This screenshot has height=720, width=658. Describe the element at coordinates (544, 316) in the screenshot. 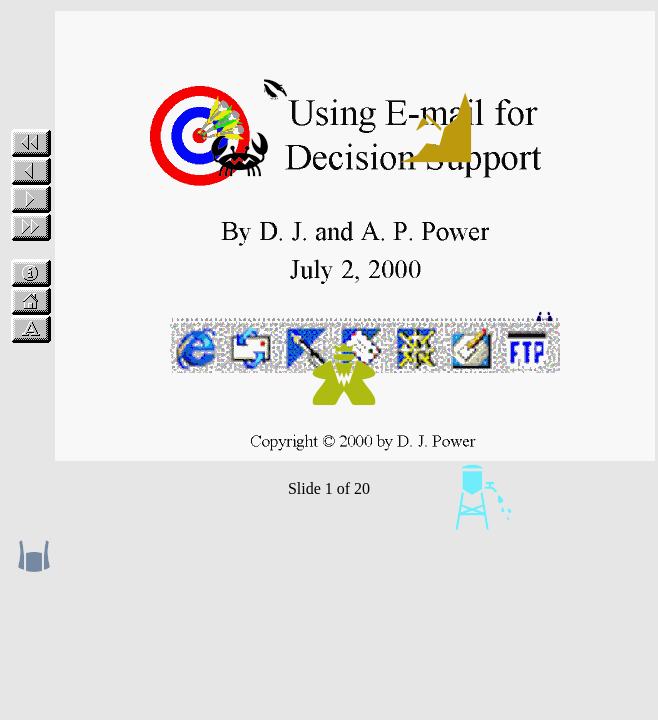

I see `find or join tabletop gaming sessions` at that location.